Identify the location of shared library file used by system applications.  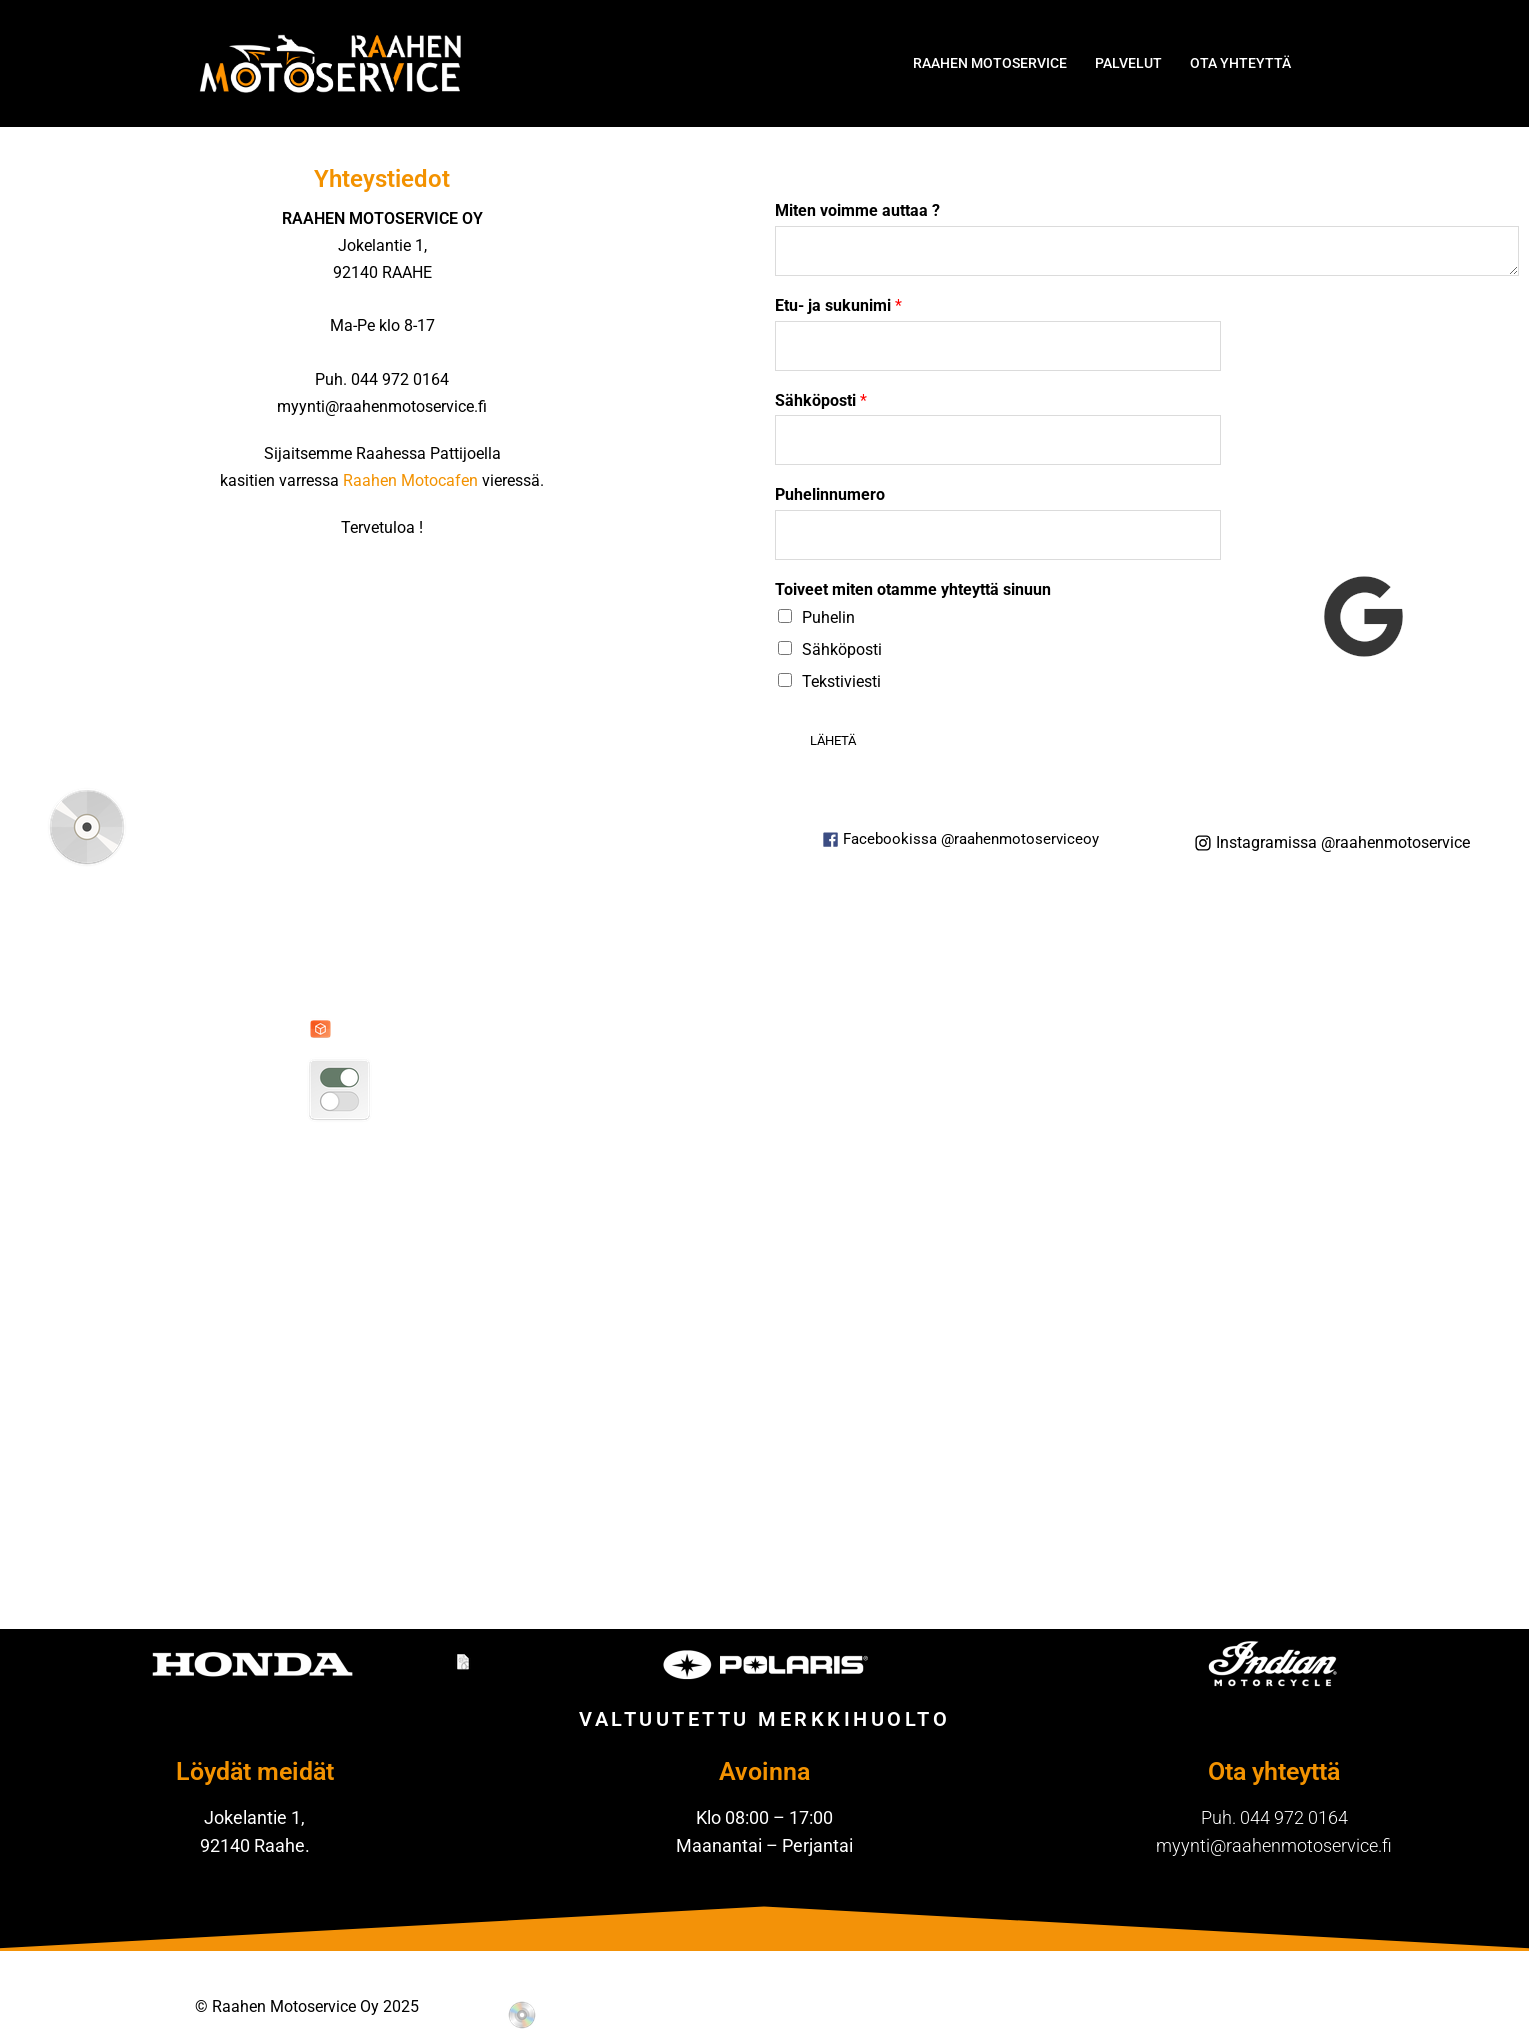
(463, 1662).